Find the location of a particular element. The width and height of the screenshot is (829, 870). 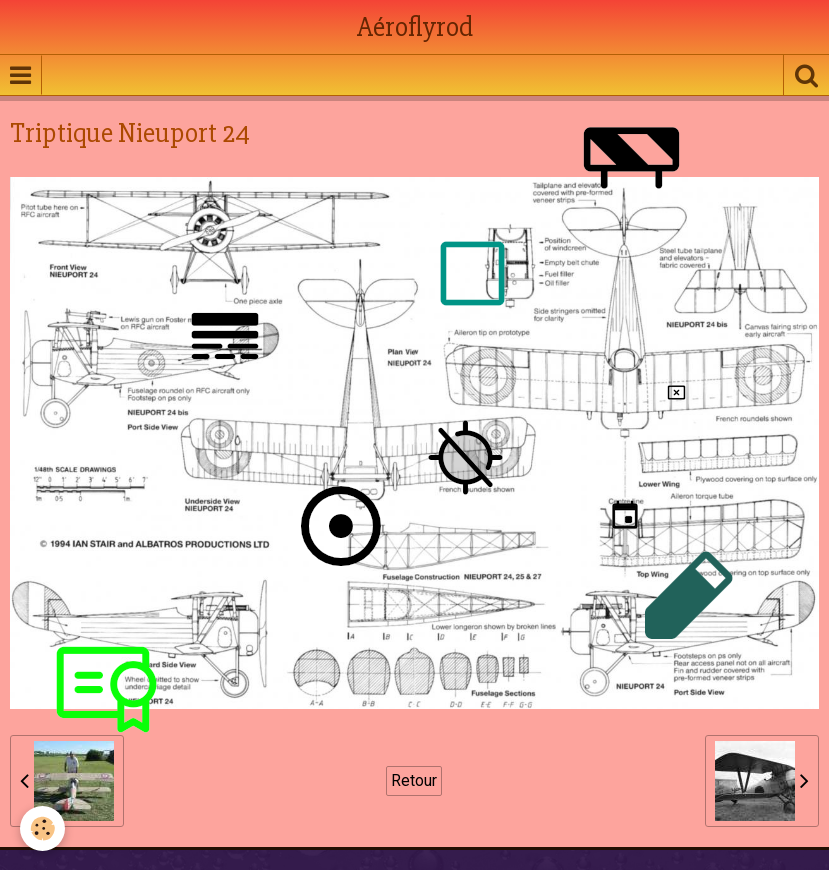

cancel or close a presentation is located at coordinates (676, 392).